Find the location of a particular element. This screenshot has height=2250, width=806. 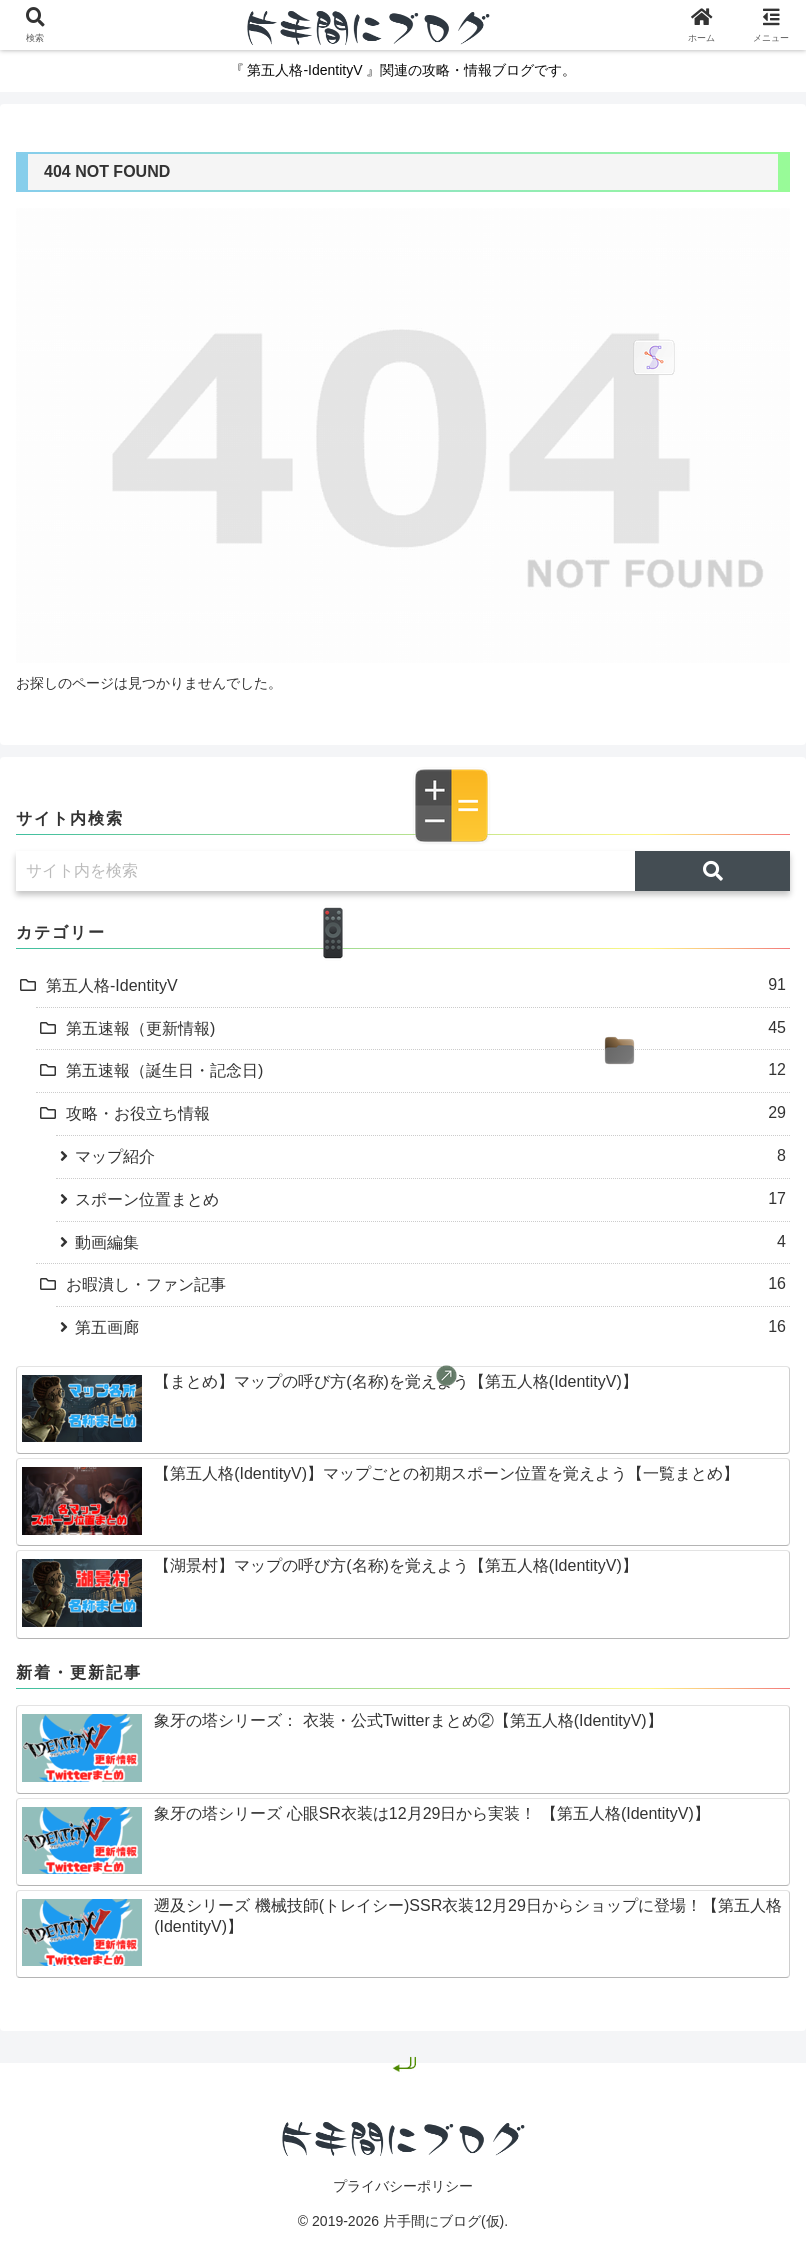

compressed SVG image file is located at coordinates (654, 356).